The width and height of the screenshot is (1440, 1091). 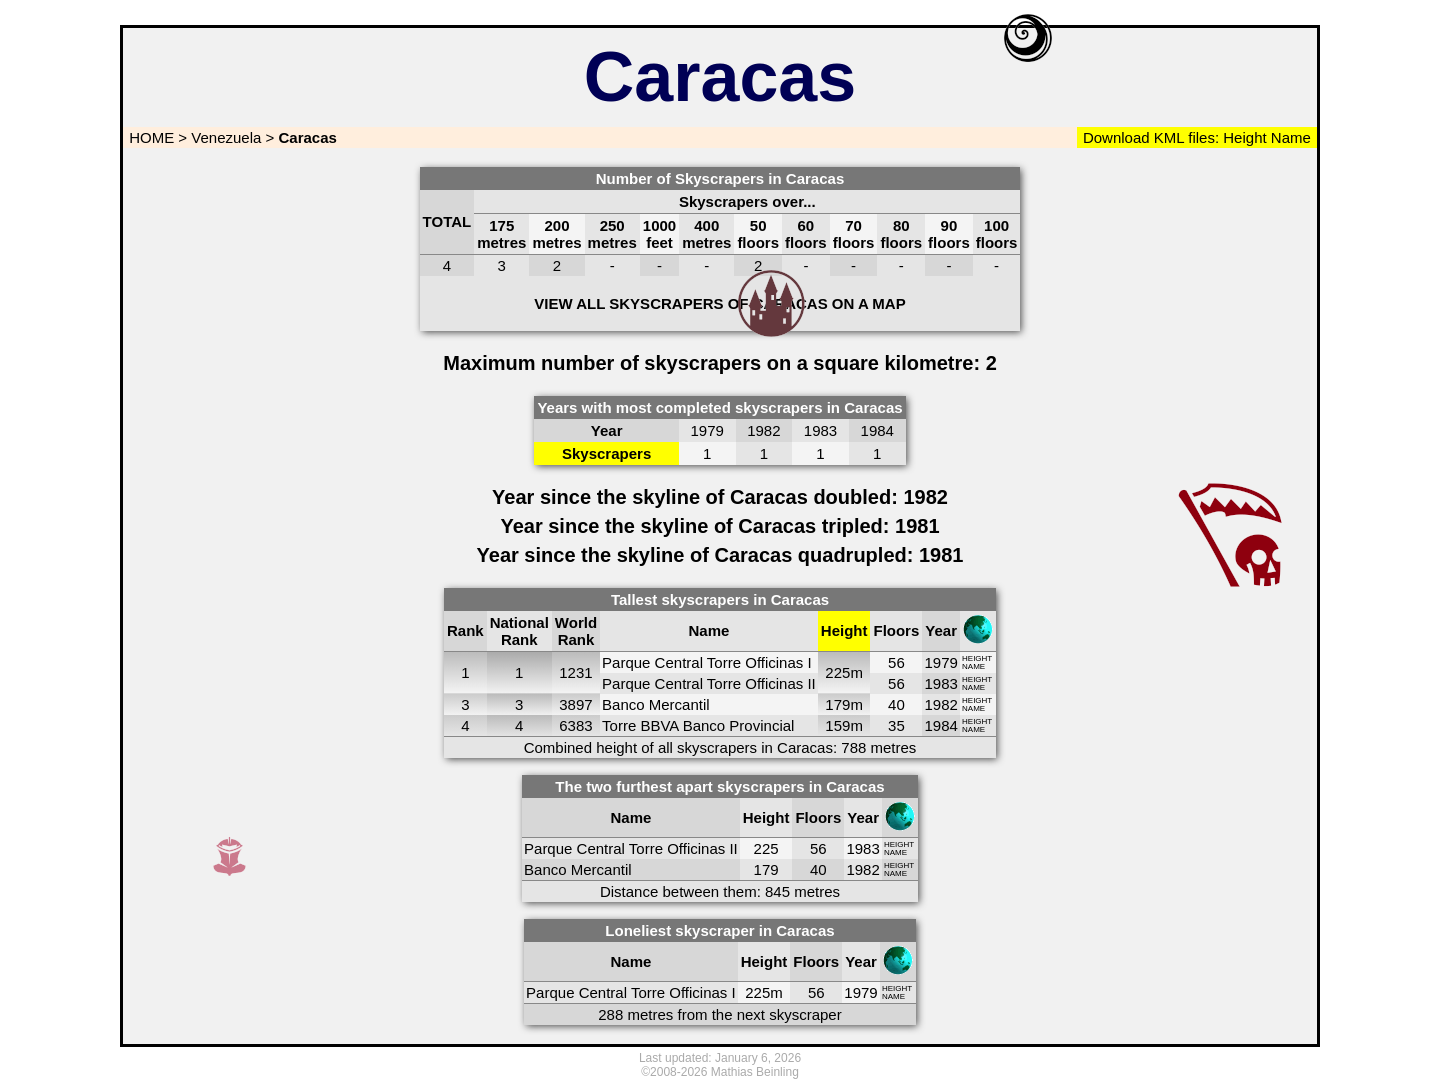 I want to click on select knight or medieval warrior class, so click(x=229, y=856).